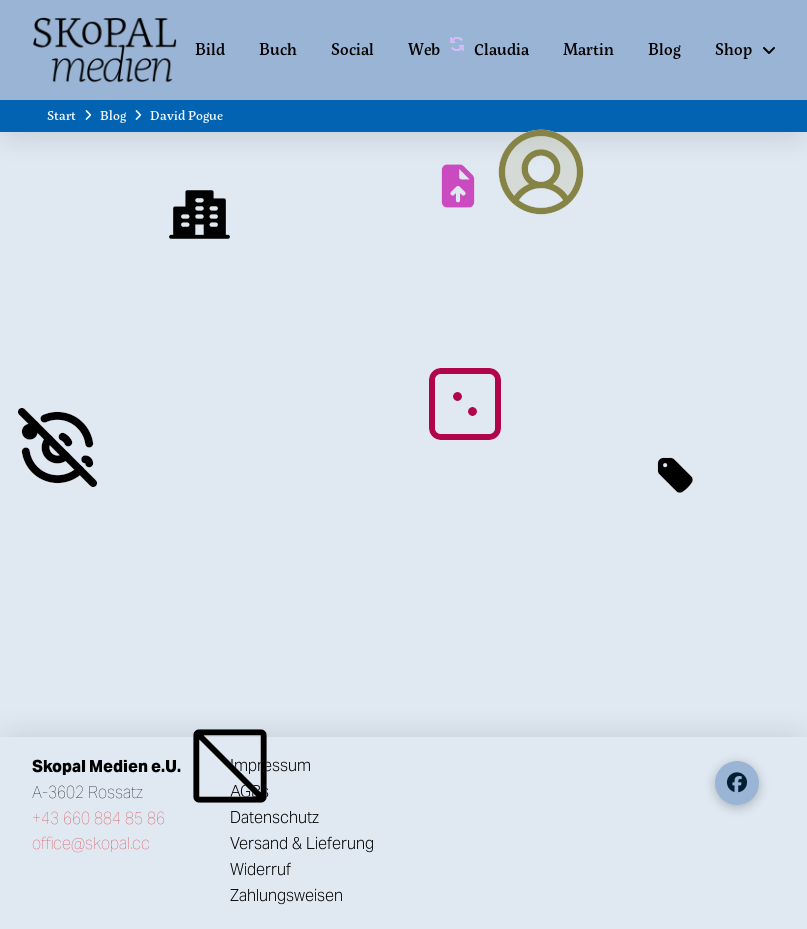  Describe the element at coordinates (541, 172) in the screenshot. I see `view your profile` at that location.